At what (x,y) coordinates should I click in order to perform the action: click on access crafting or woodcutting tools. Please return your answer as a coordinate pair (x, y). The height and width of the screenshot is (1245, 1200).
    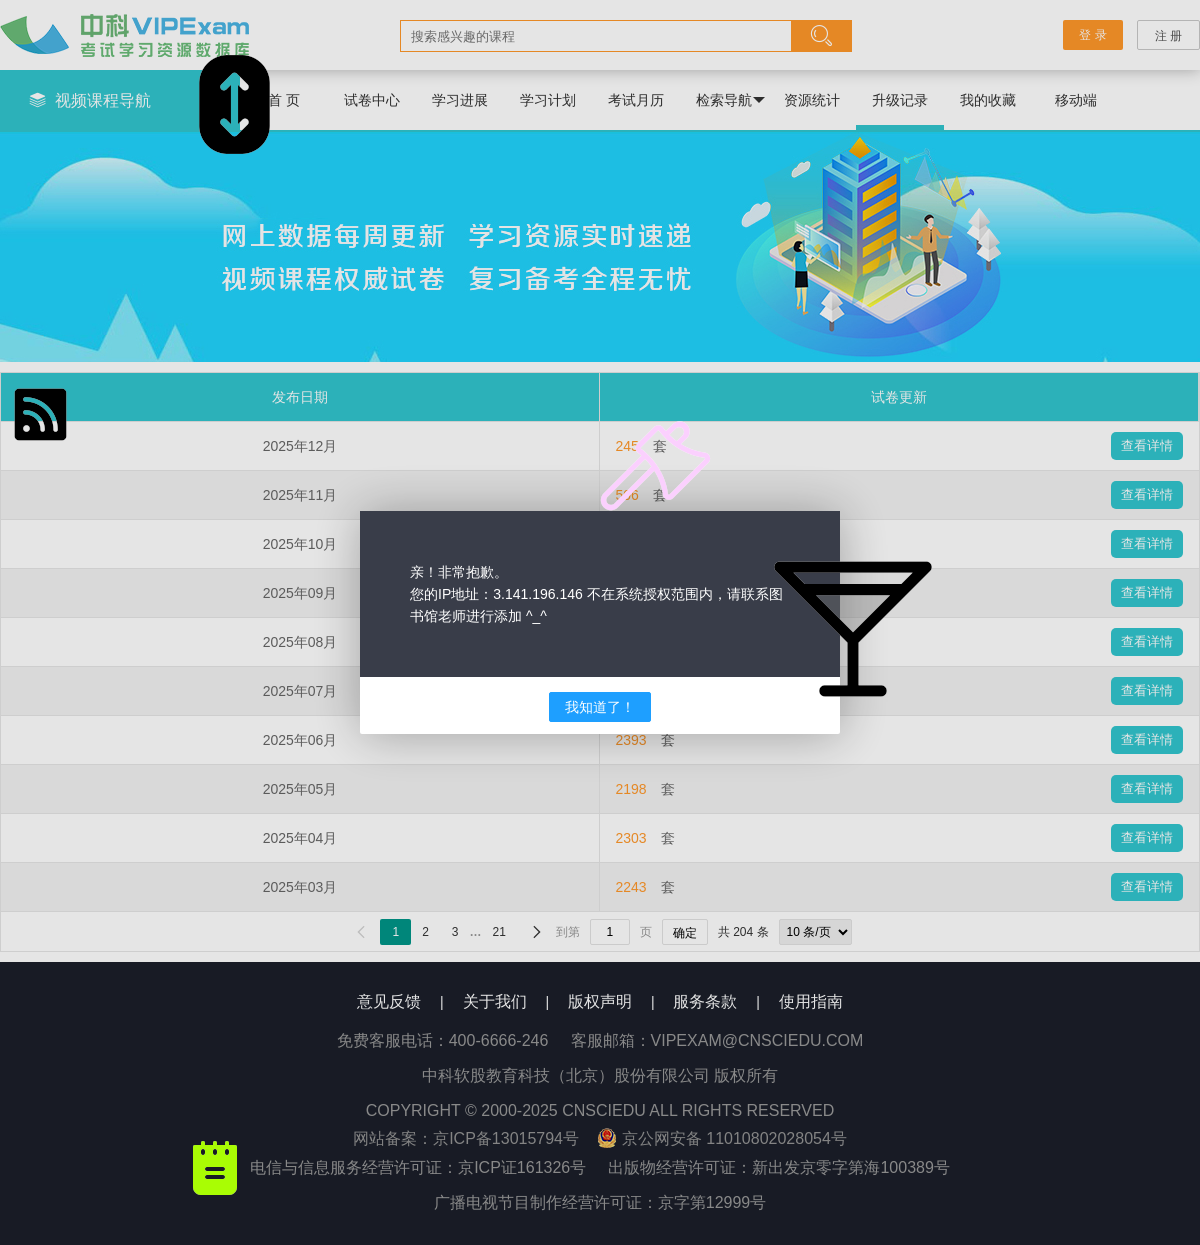
    Looking at the image, I should click on (655, 469).